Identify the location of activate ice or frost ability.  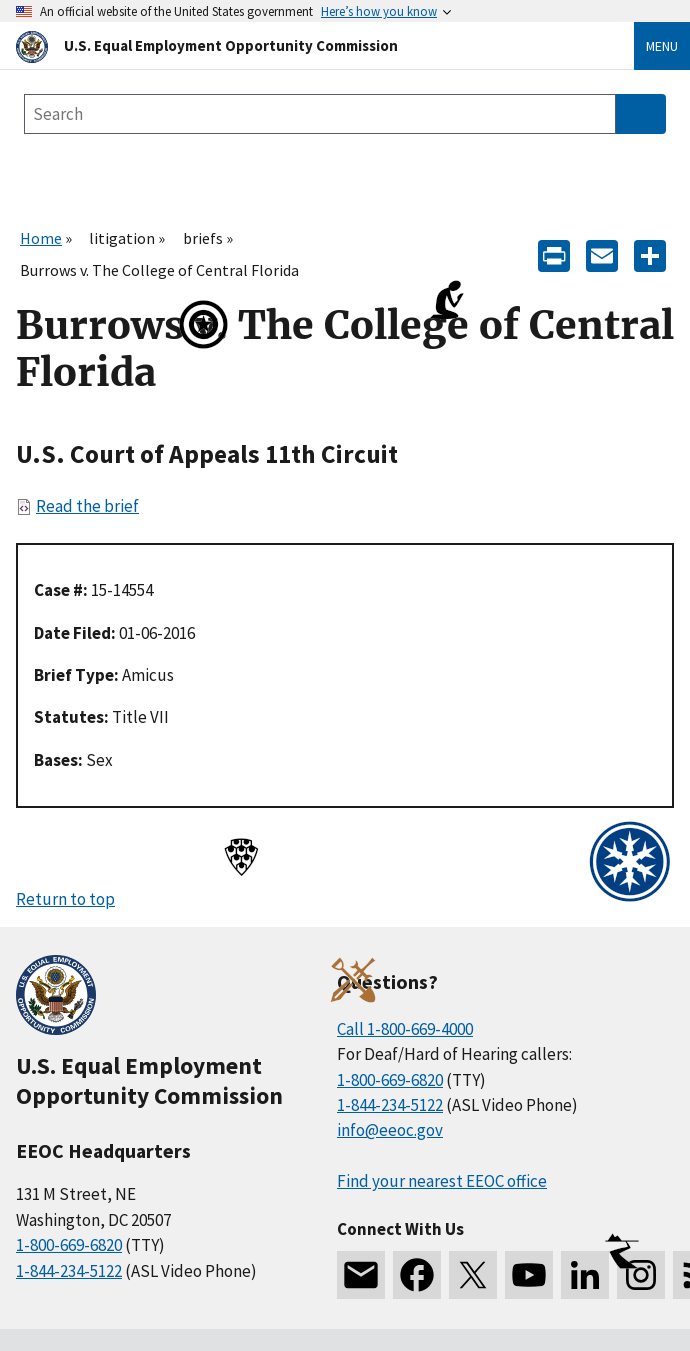
(630, 862).